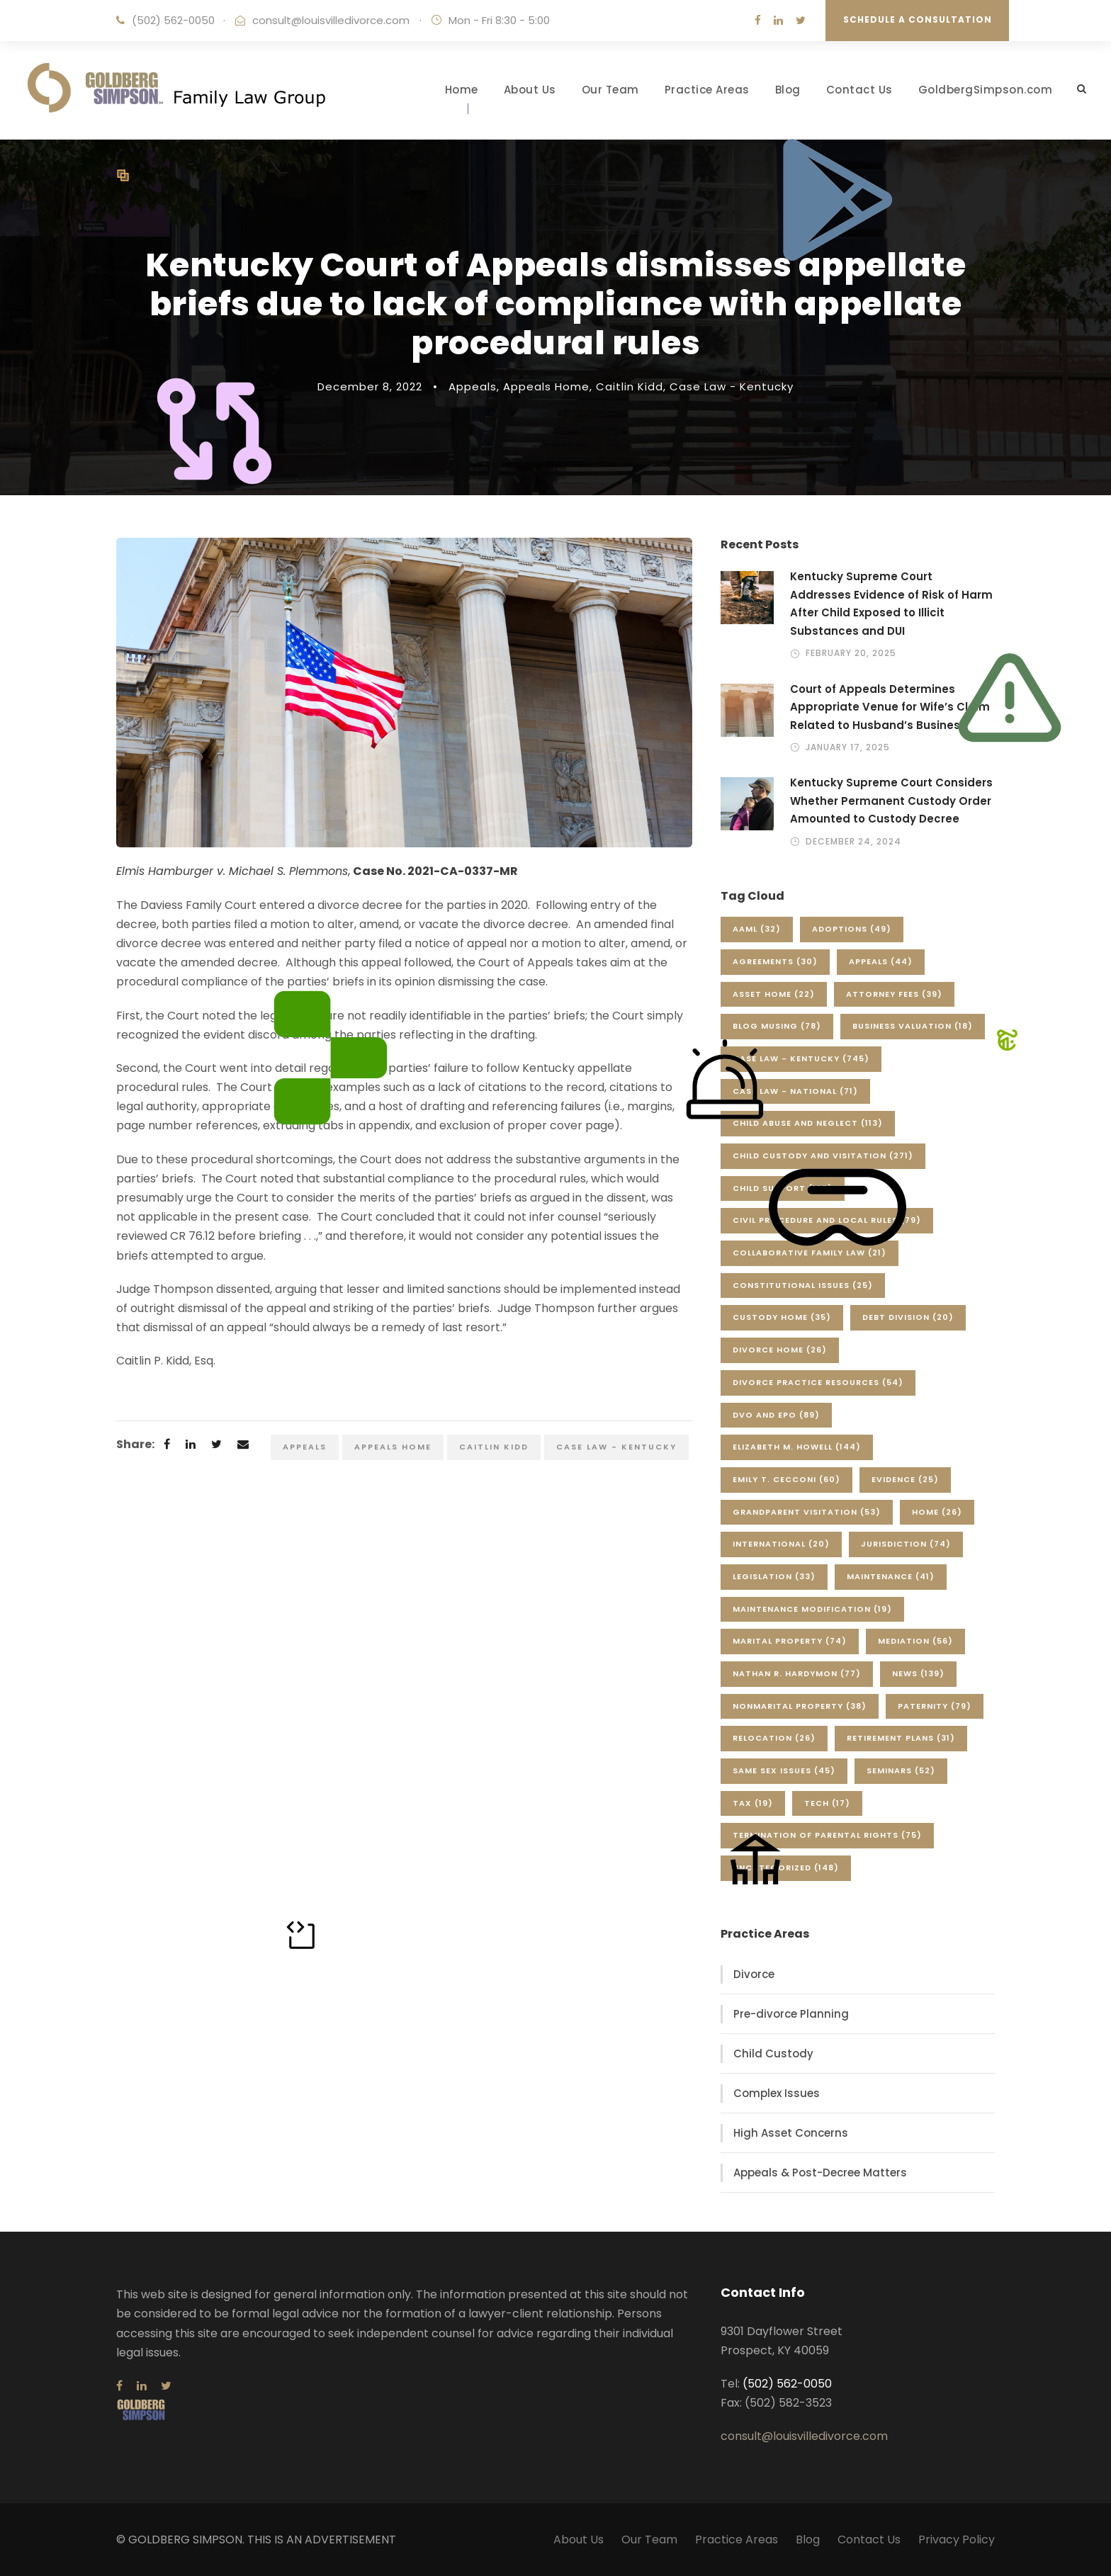 The height and width of the screenshot is (2576, 1111). I want to click on insert a code block or snippet, so click(302, 1936).